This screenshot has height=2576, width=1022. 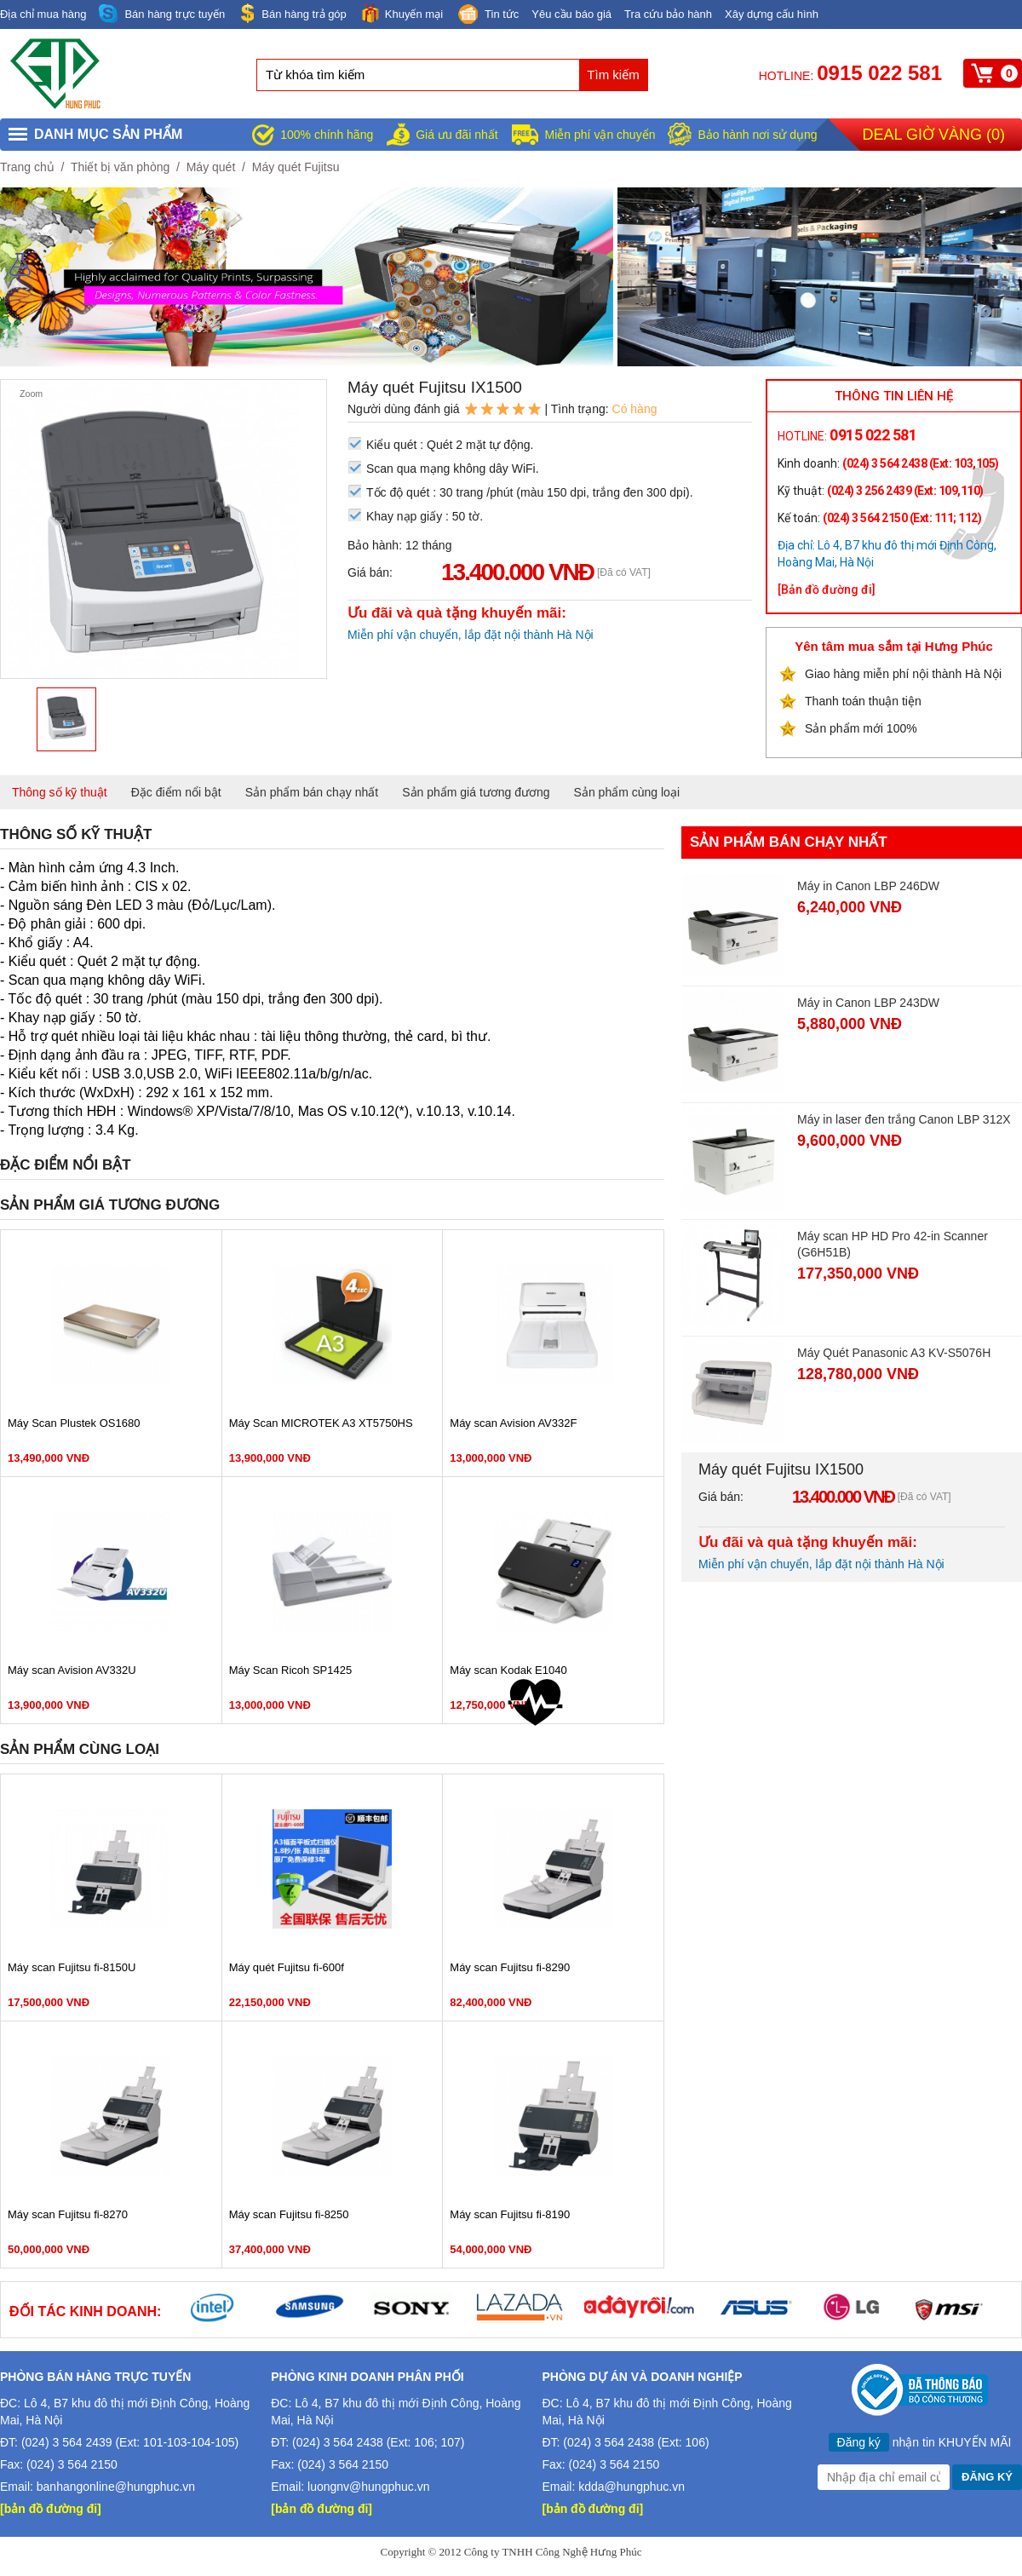 What do you see at coordinates (535, 1702) in the screenshot?
I see `track your fitness and health metrics` at bounding box center [535, 1702].